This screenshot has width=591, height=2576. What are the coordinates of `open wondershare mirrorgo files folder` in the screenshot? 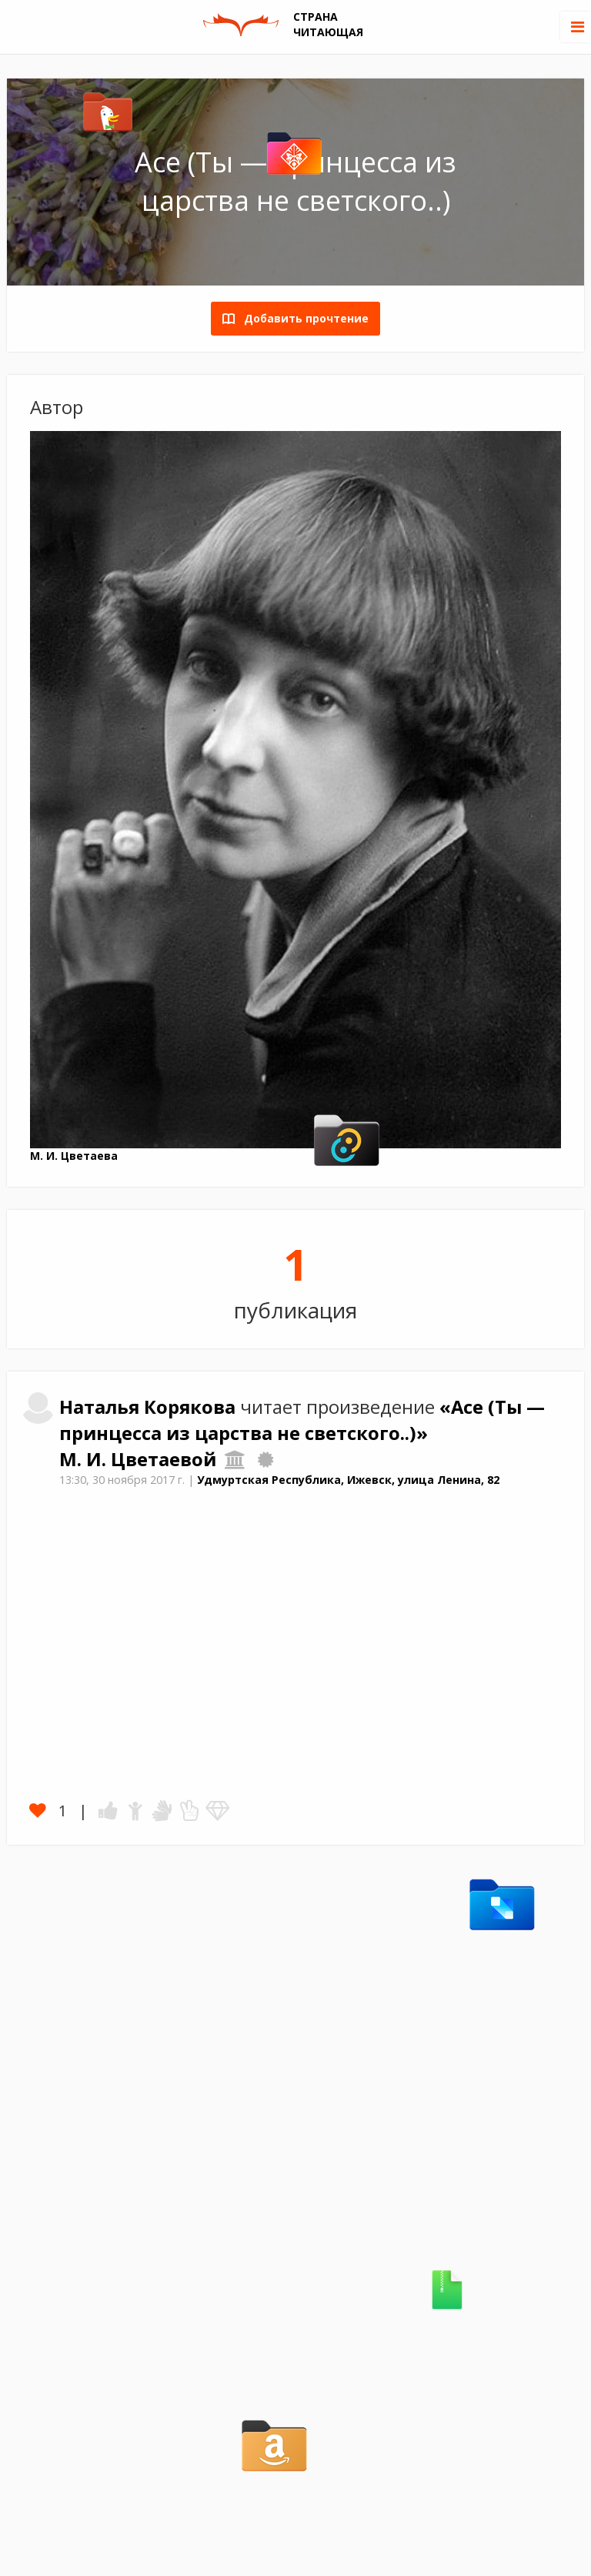 It's located at (502, 1906).